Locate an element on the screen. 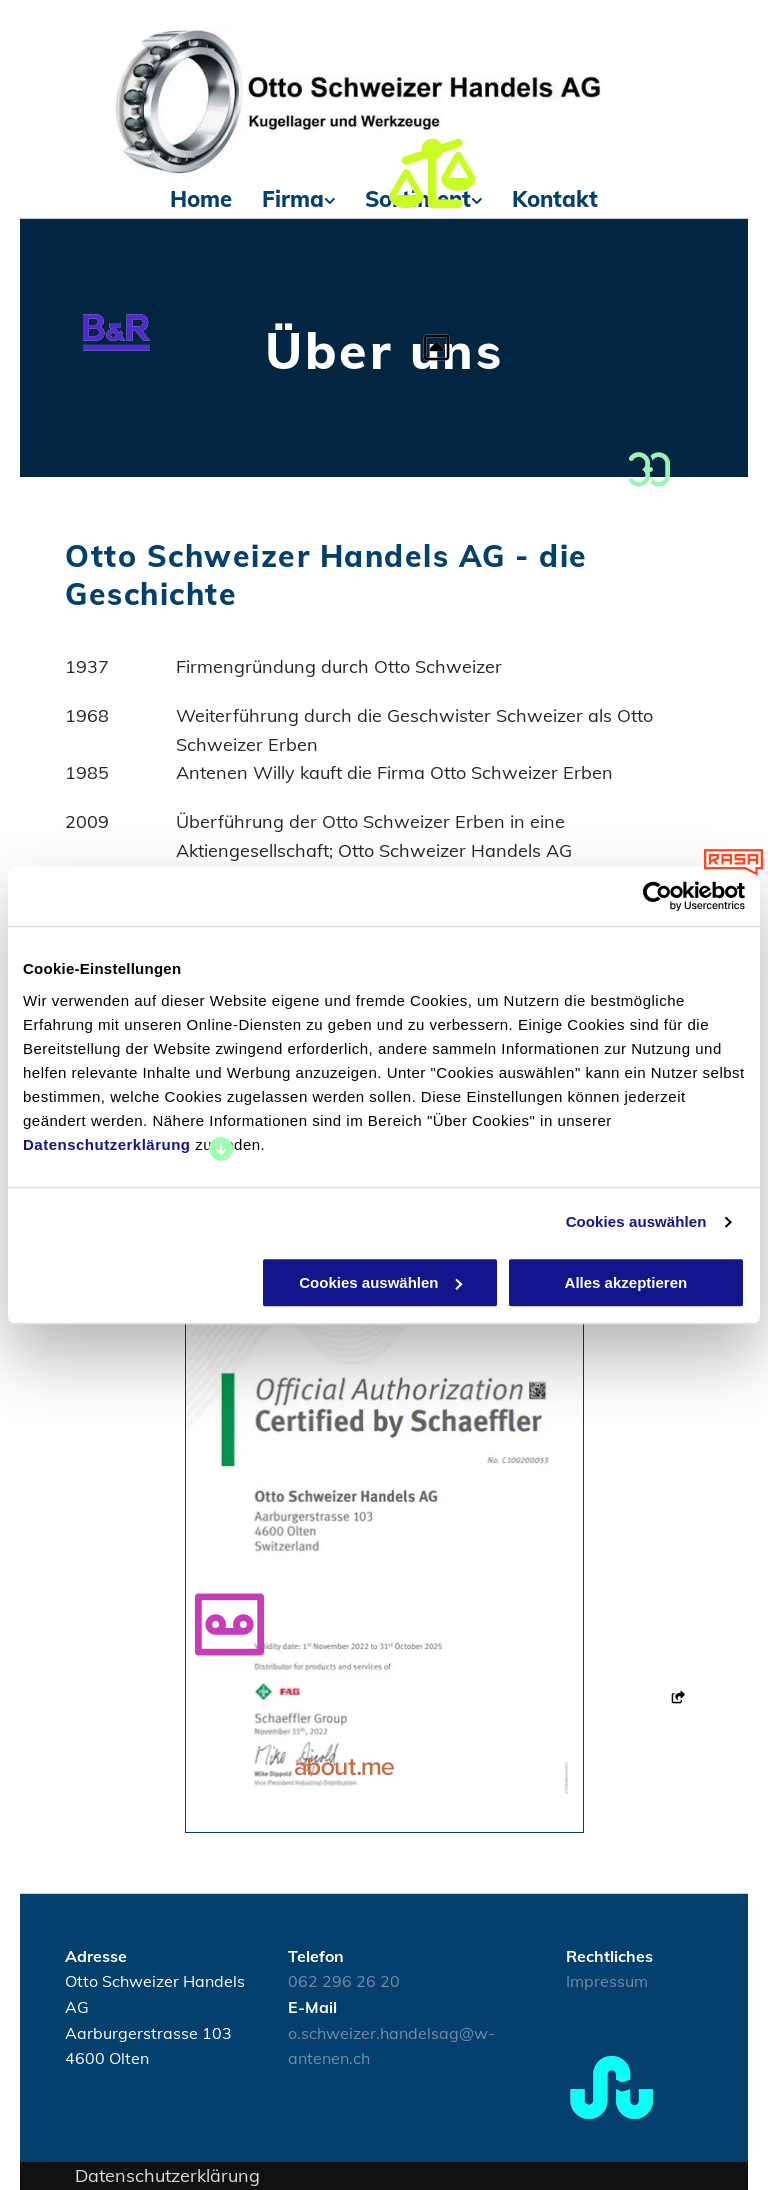  expand content upward is located at coordinates (436, 347).